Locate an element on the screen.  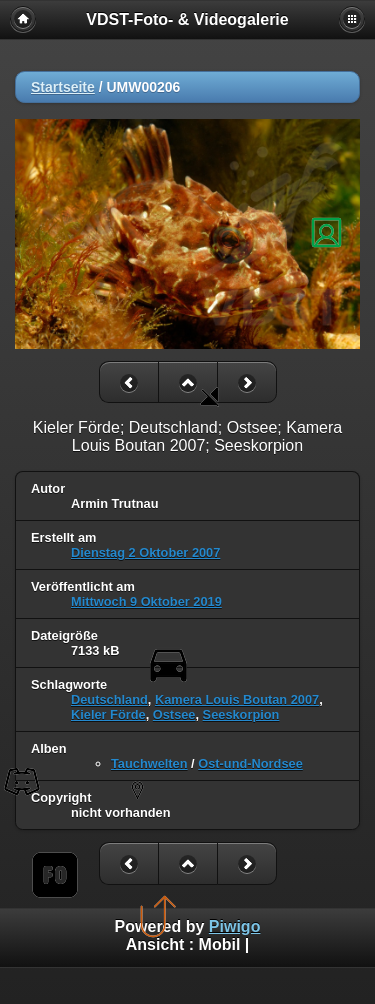
view user profile is located at coordinates (326, 232).